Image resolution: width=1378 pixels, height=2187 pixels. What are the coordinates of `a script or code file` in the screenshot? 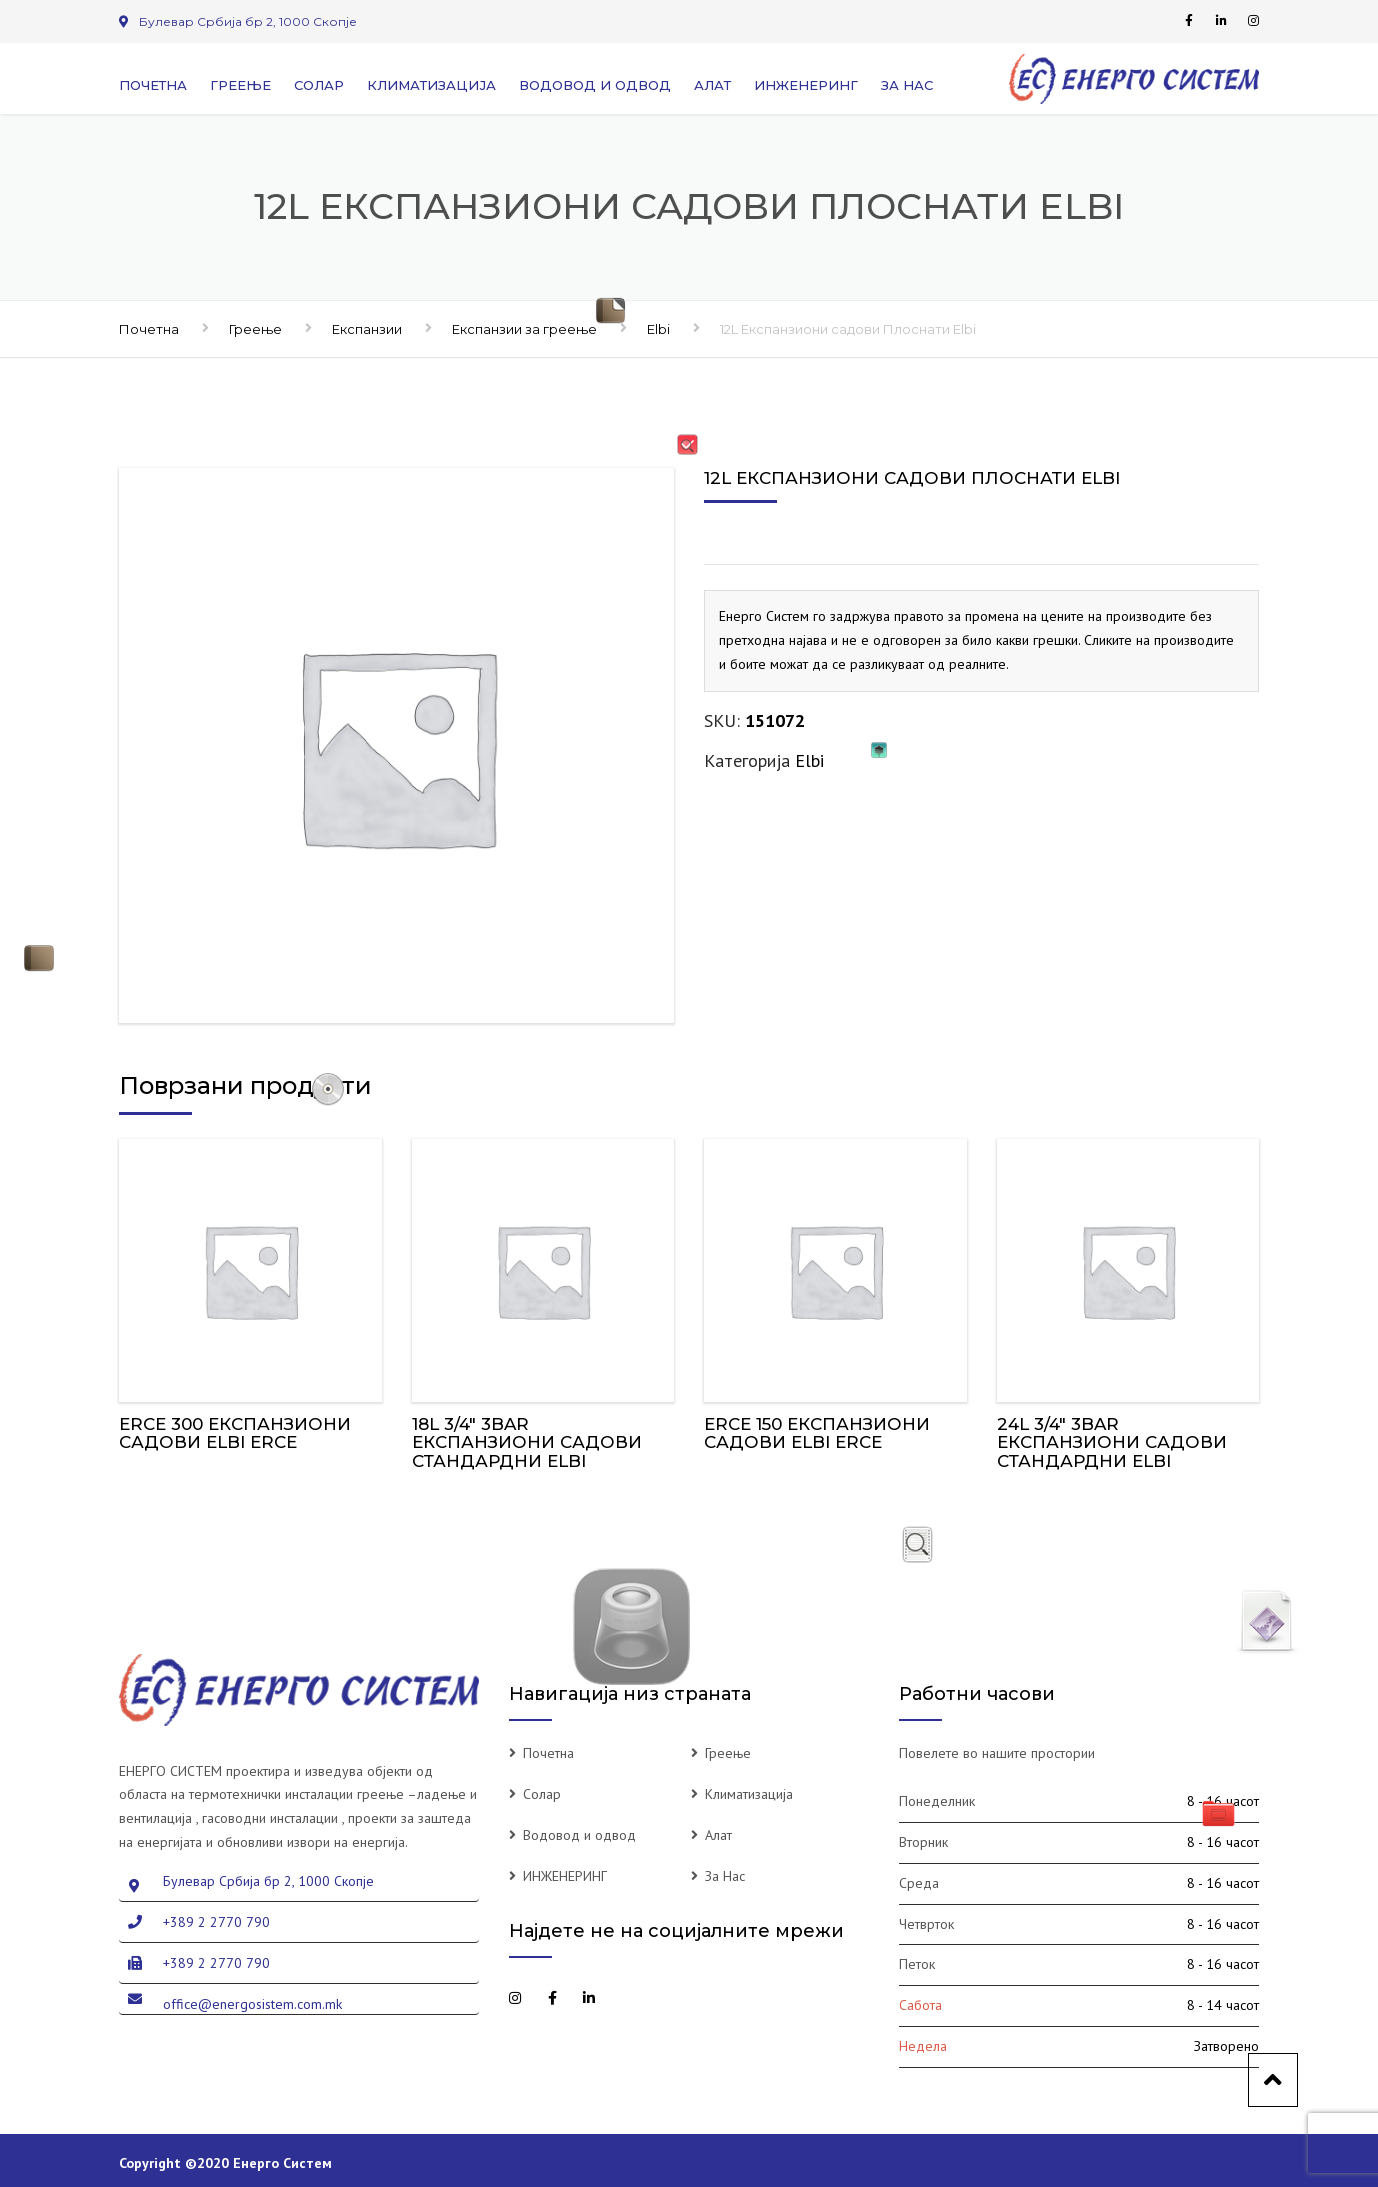 It's located at (1267, 1620).